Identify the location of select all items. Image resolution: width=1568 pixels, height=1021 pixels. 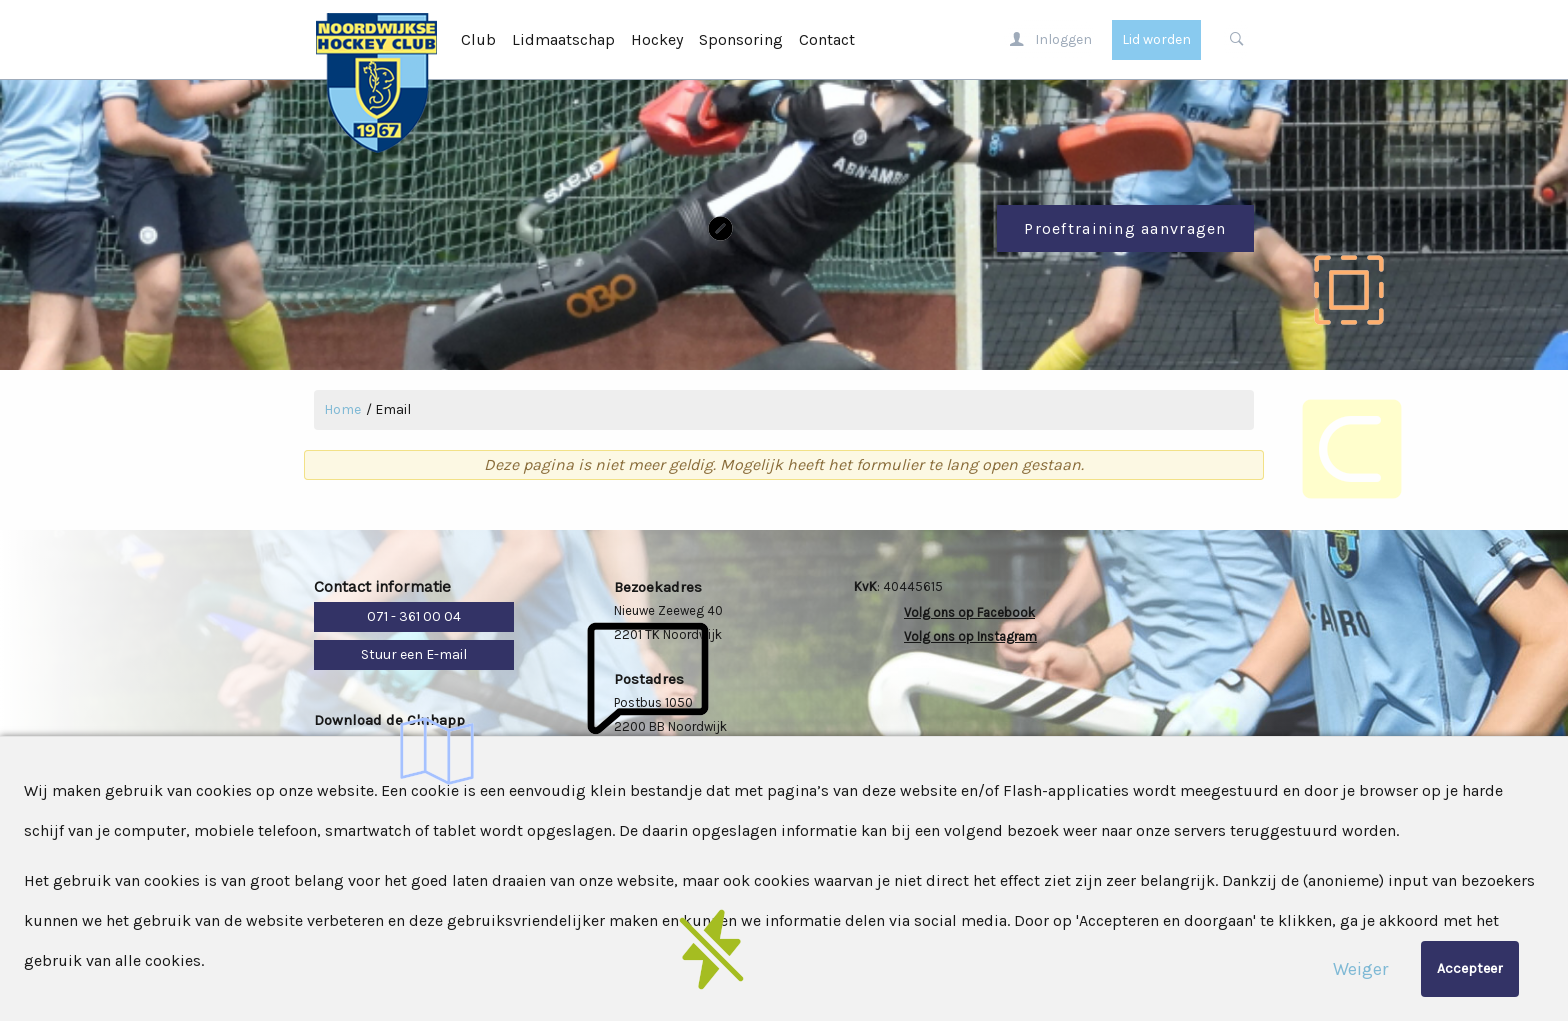
(1349, 290).